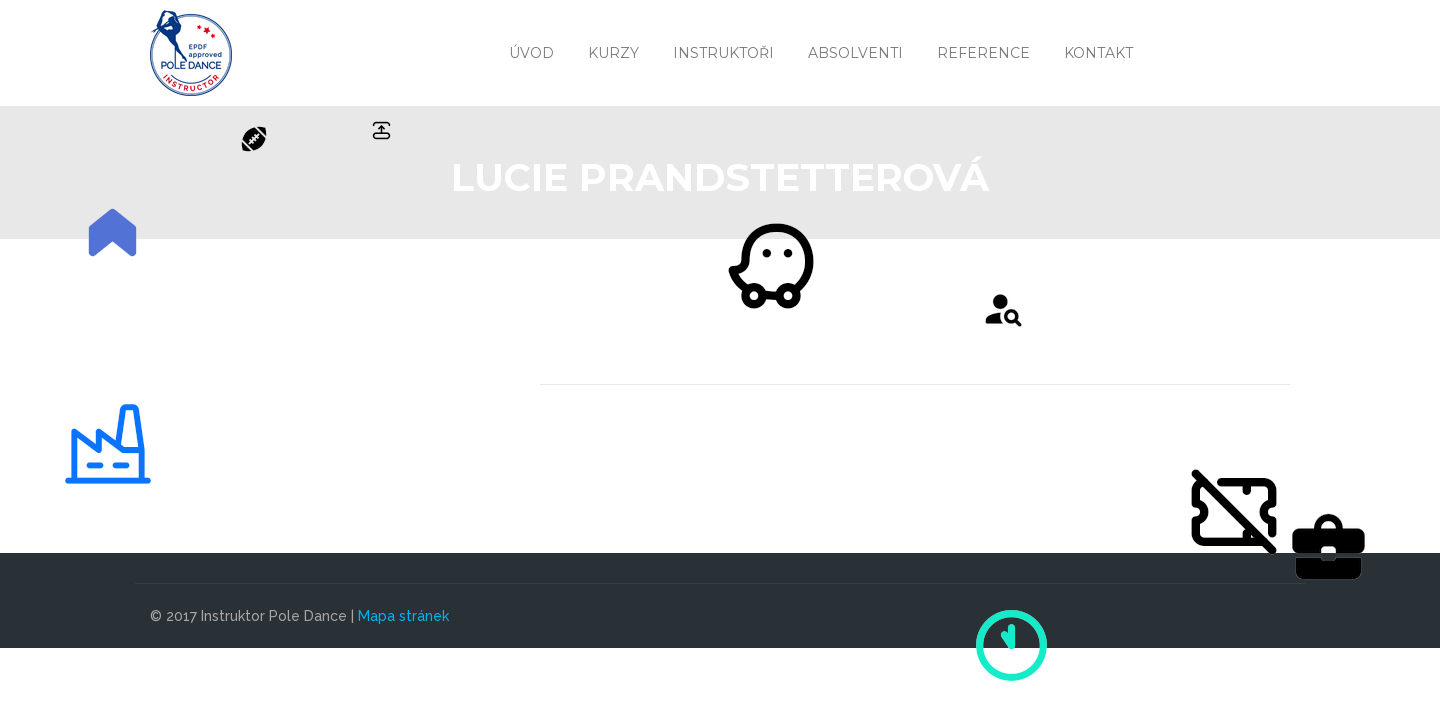 The height and width of the screenshot is (720, 1440). Describe the element at coordinates (771, 266) in the screenshot. I see `open waze navigation app` at that location.